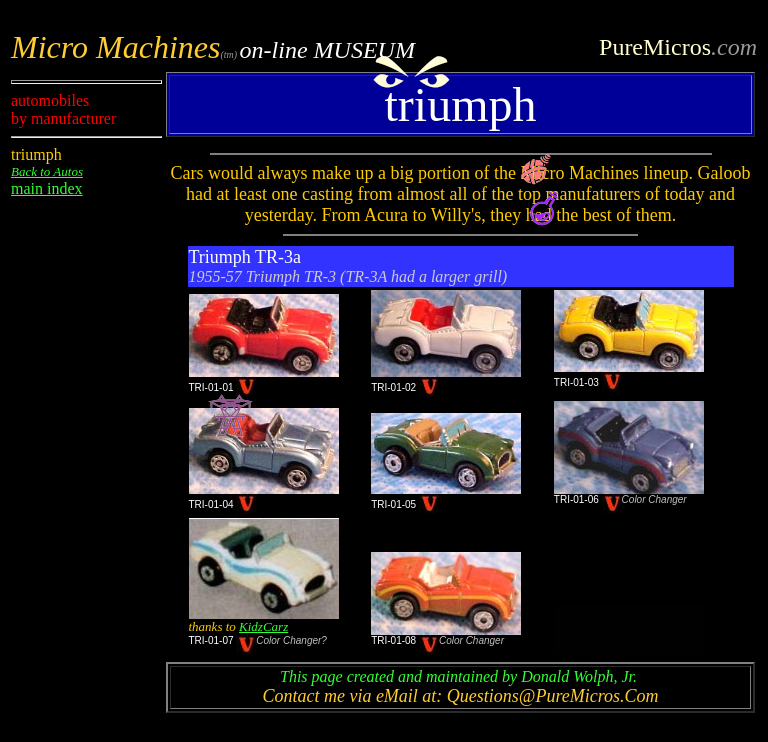 Image resolution: width=768 pixels, height=742 pixels. I want to click on indicates power grid or electrical infrastructure, so click(230, 416).